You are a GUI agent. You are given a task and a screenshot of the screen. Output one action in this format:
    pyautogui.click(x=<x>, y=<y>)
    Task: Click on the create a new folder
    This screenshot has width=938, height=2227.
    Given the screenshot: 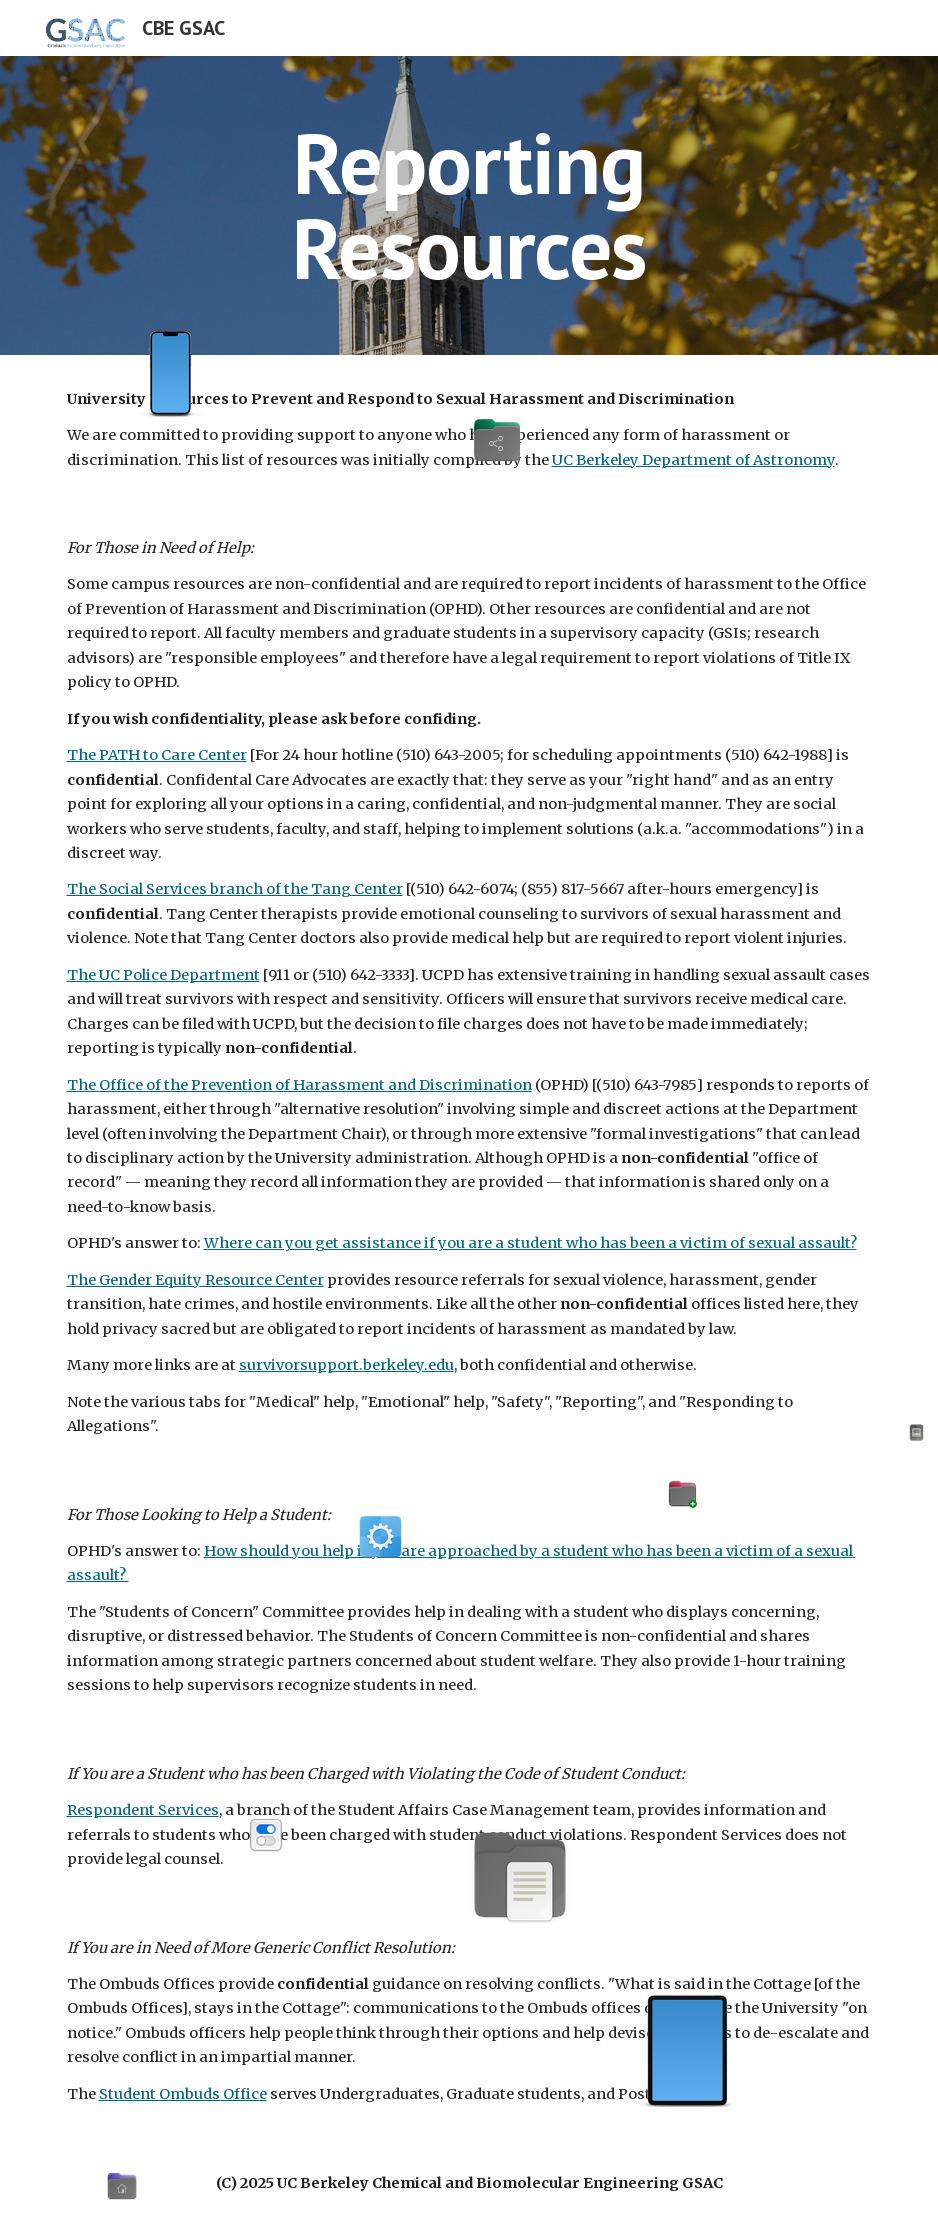 What is the action you would take?
    pyautogui.click(x=682, y=1493)
    